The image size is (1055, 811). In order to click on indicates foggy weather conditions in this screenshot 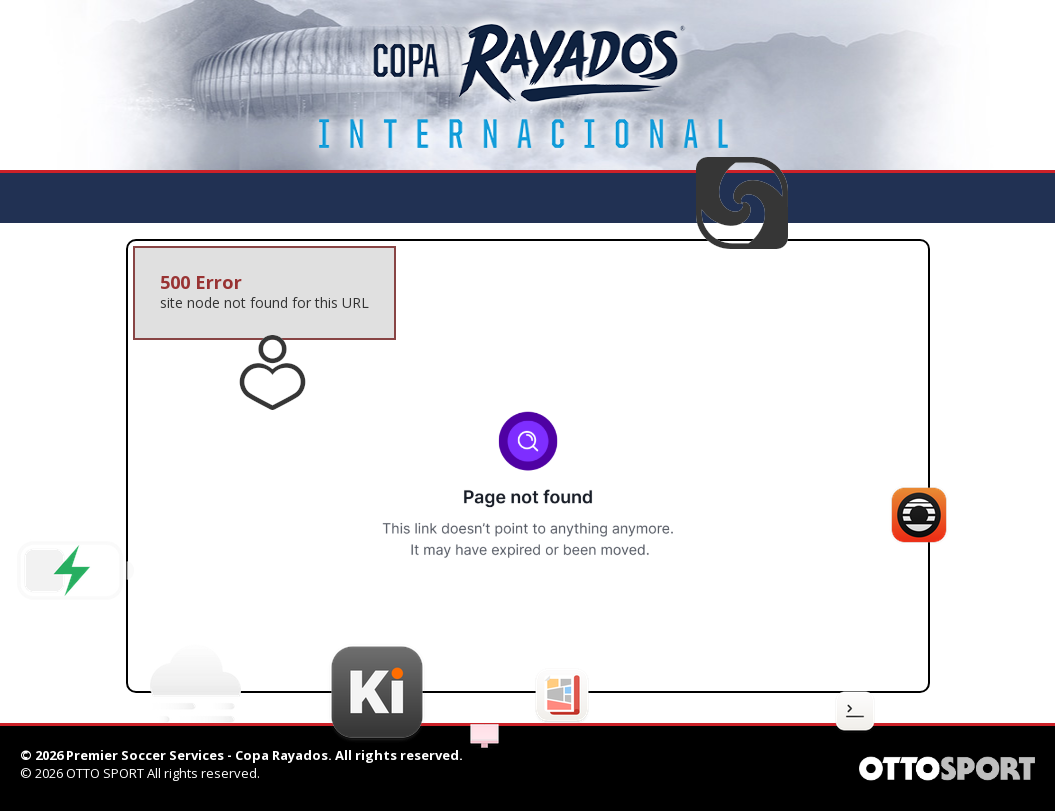, I will do `click(195, 683)`.